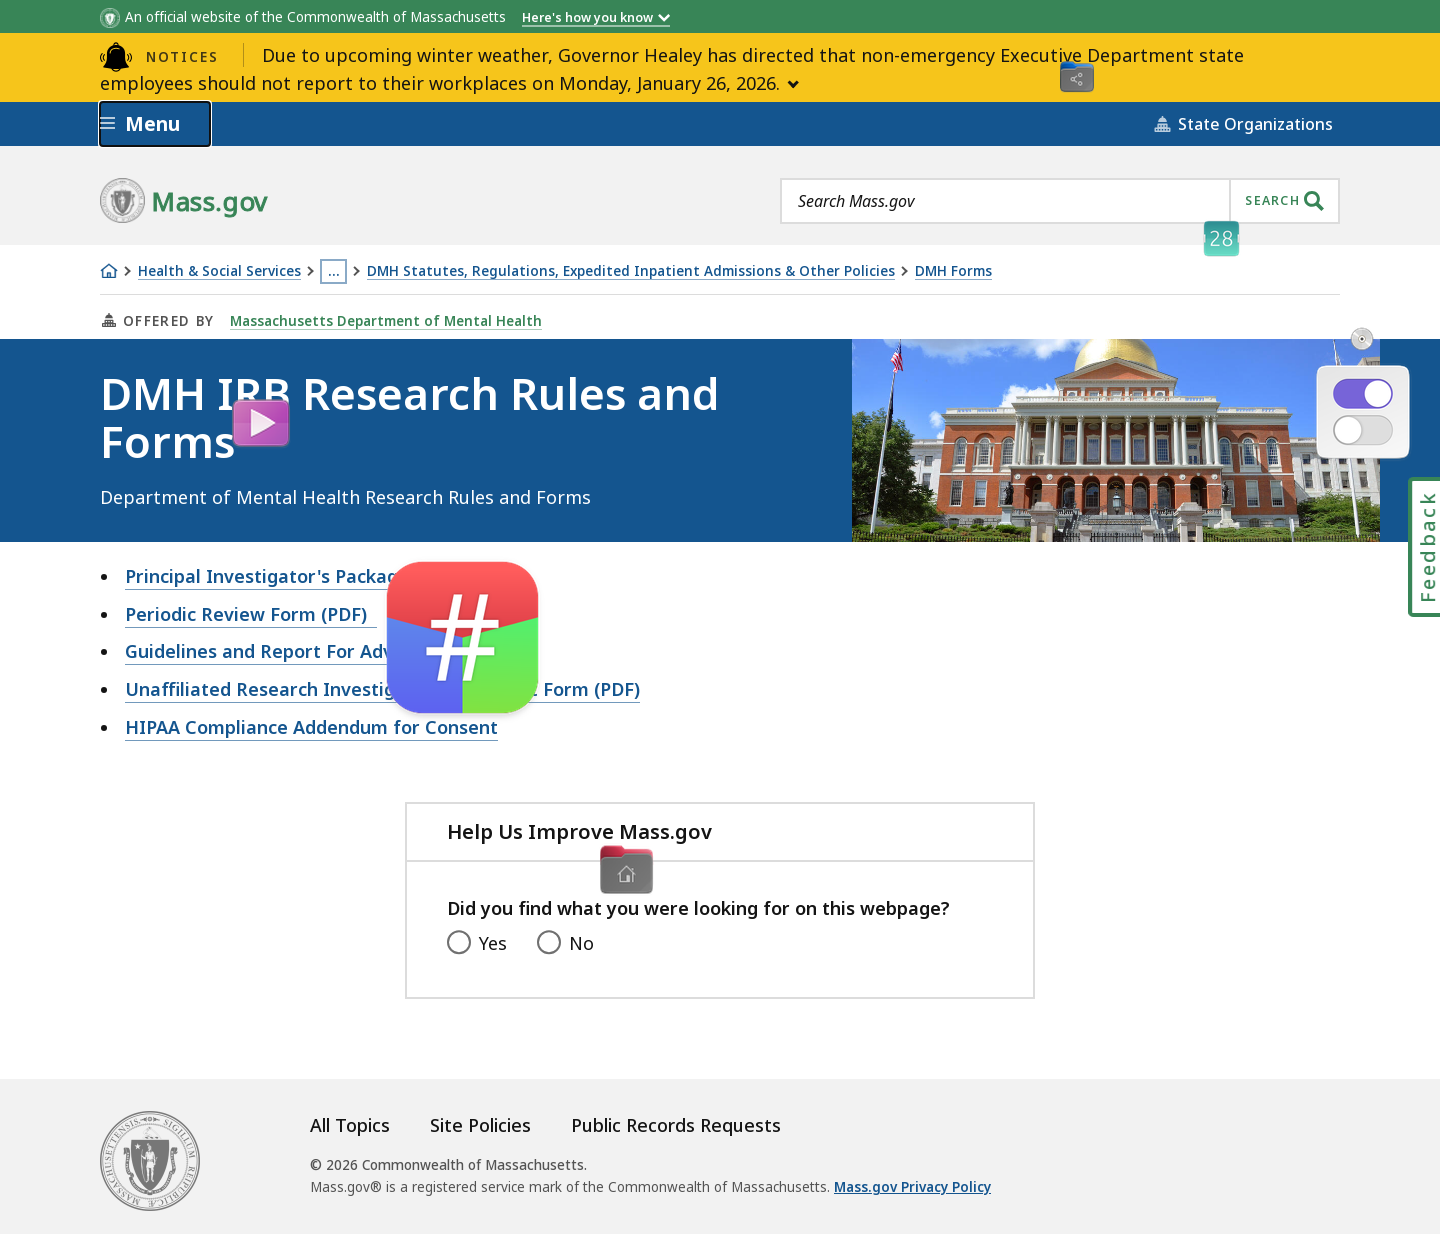 This screenshot has height=1234, width=1440. Describe the element at coordinates (1362, 339) in the screenshot. I see `access cd/dvd rewritable drive` at that location.